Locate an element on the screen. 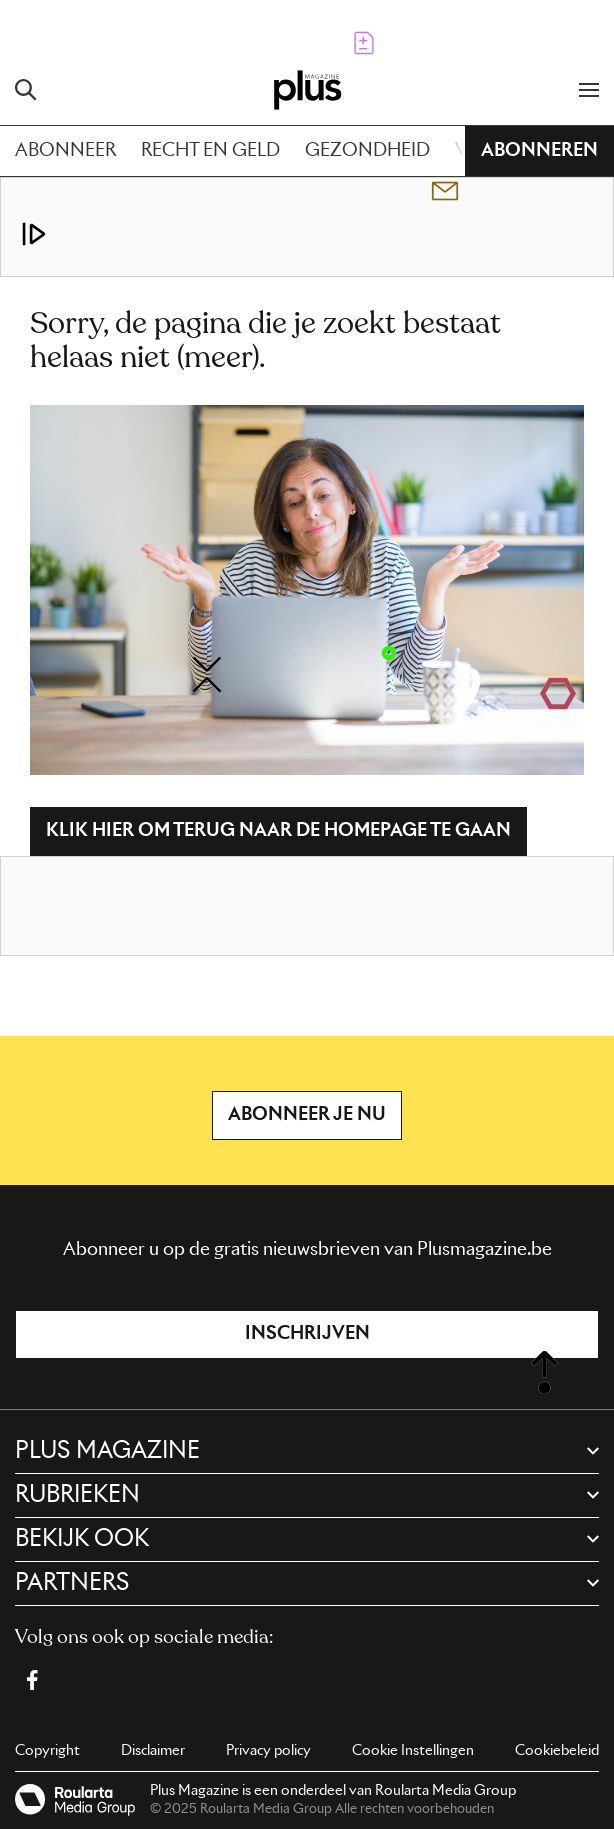 This screenshot has width=614, height=1829. collapse an expanded section is located at coordinates (389, 653).